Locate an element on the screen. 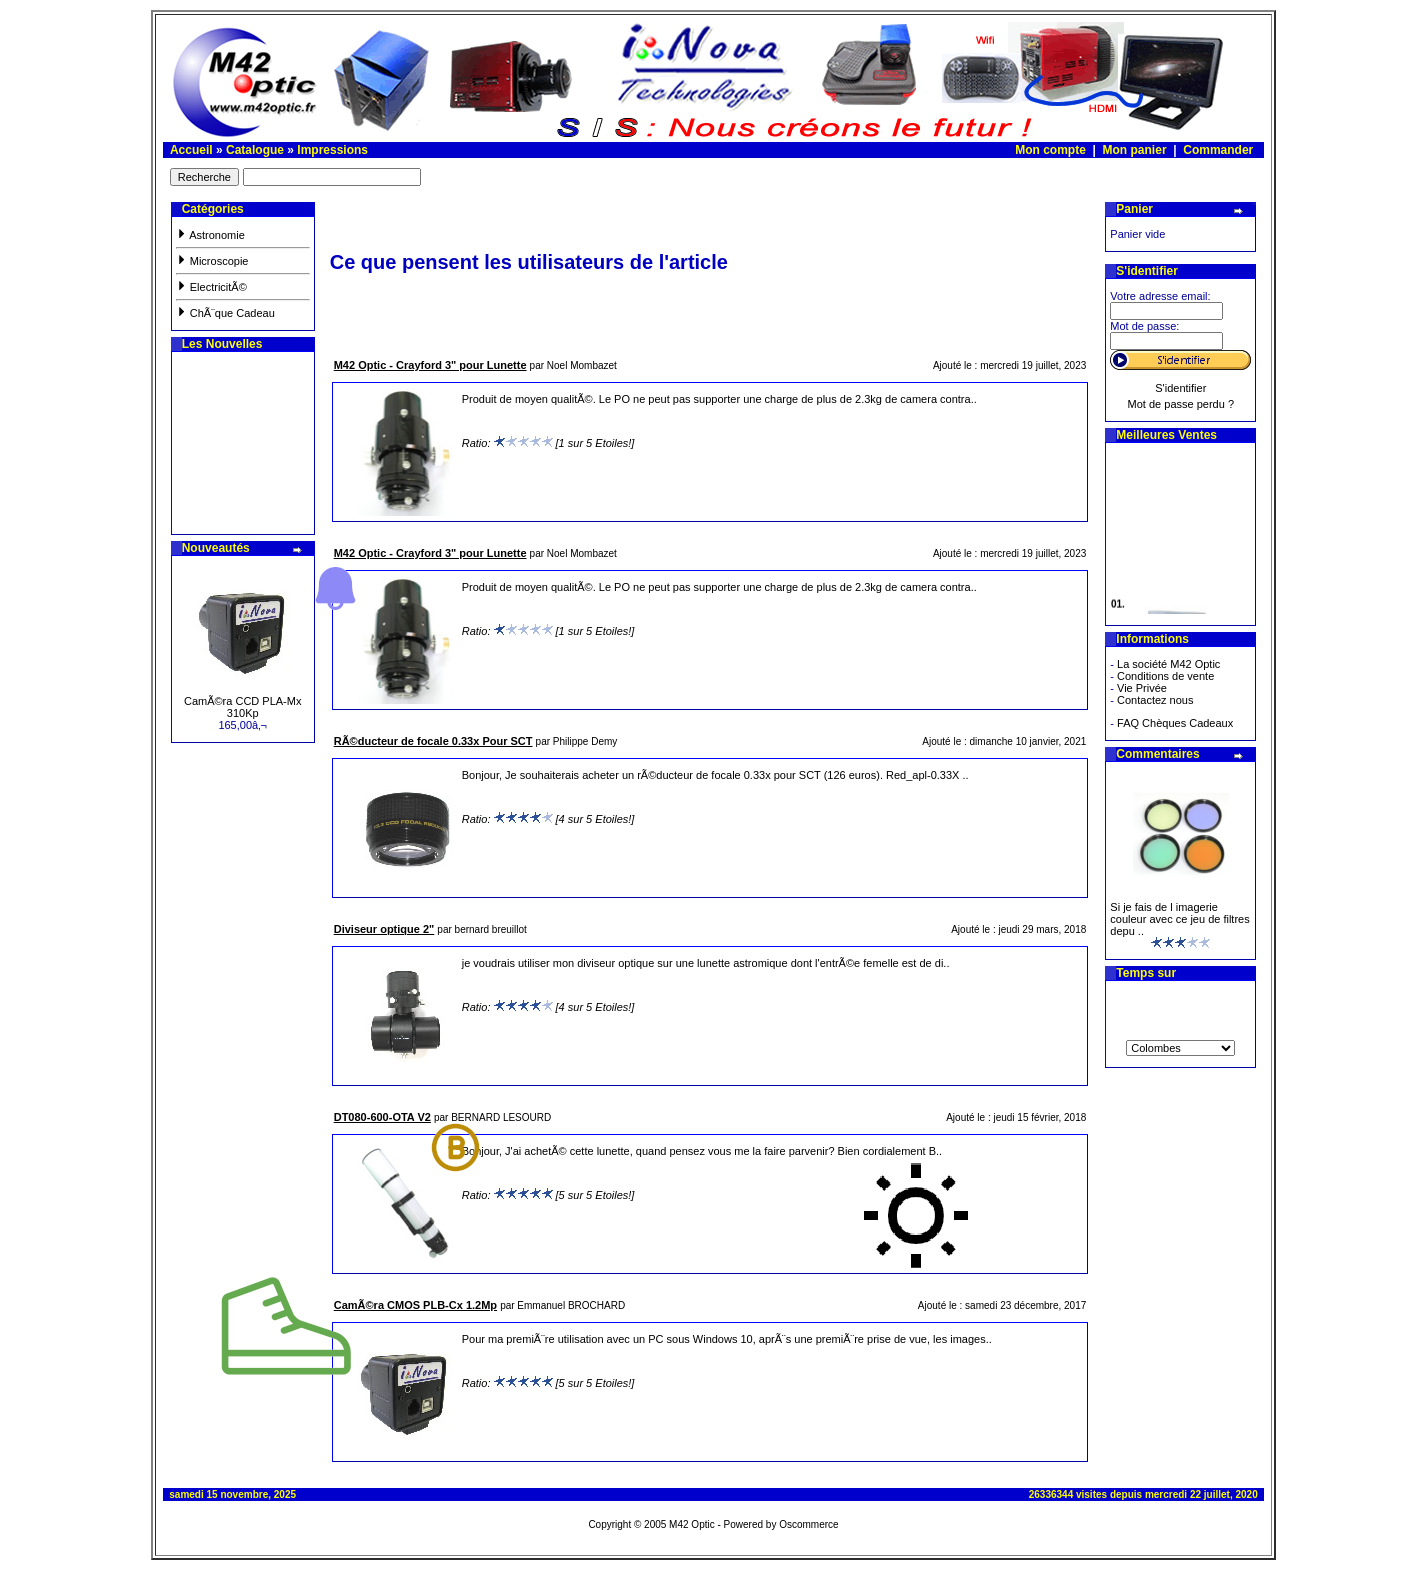 The image size is (1427, 1570). browse footwear or shoe products is located at coordinates (279, 1330).